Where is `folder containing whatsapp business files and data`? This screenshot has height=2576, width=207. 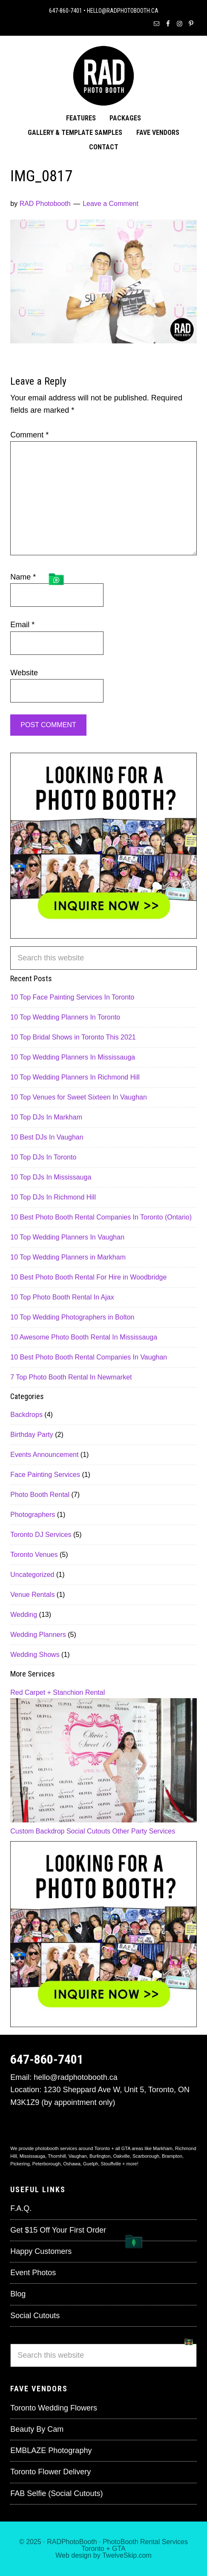
folder containing whatsapp business files and data is located at coordinates (56, 580).